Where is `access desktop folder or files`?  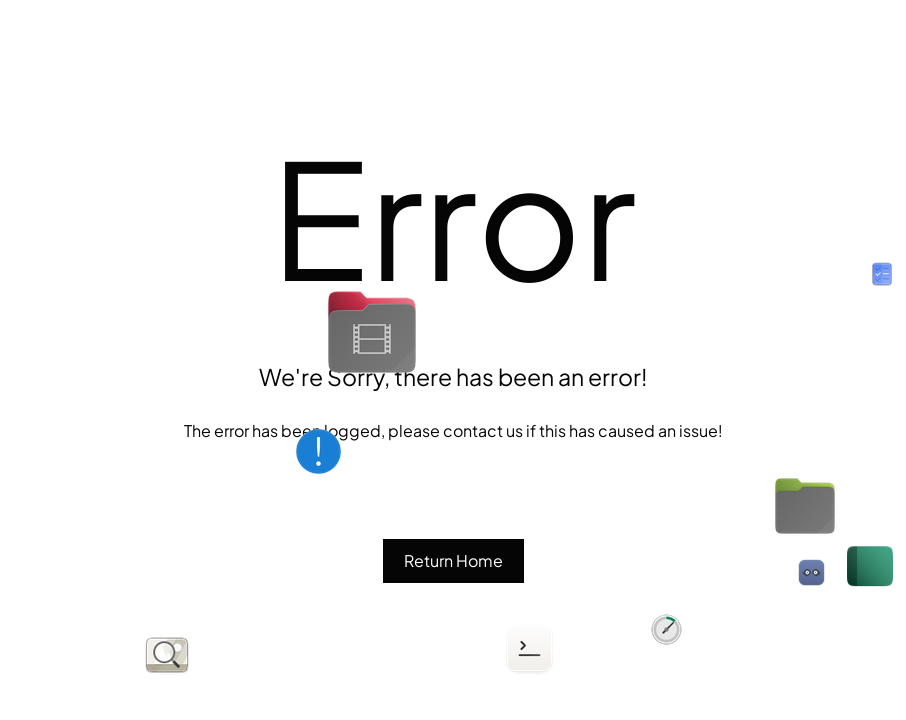
access desktop folder or files is located at coordinates (870, 565).